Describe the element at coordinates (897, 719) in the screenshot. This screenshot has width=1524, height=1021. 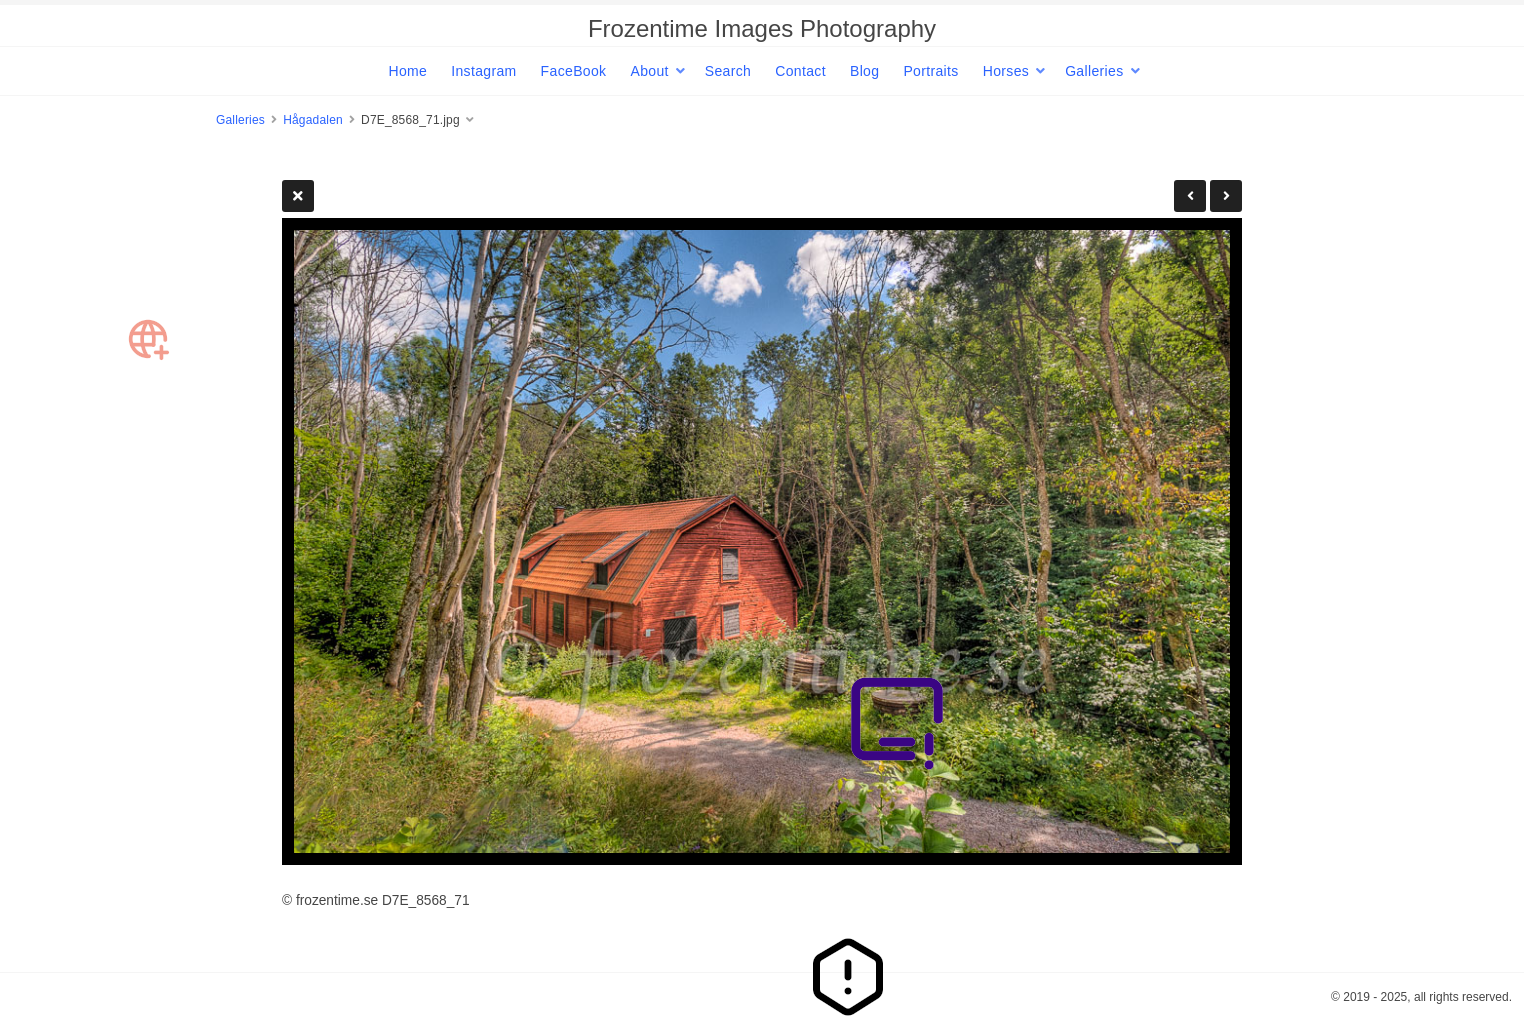
I see `indicates a tablet device error or warning` at that location.